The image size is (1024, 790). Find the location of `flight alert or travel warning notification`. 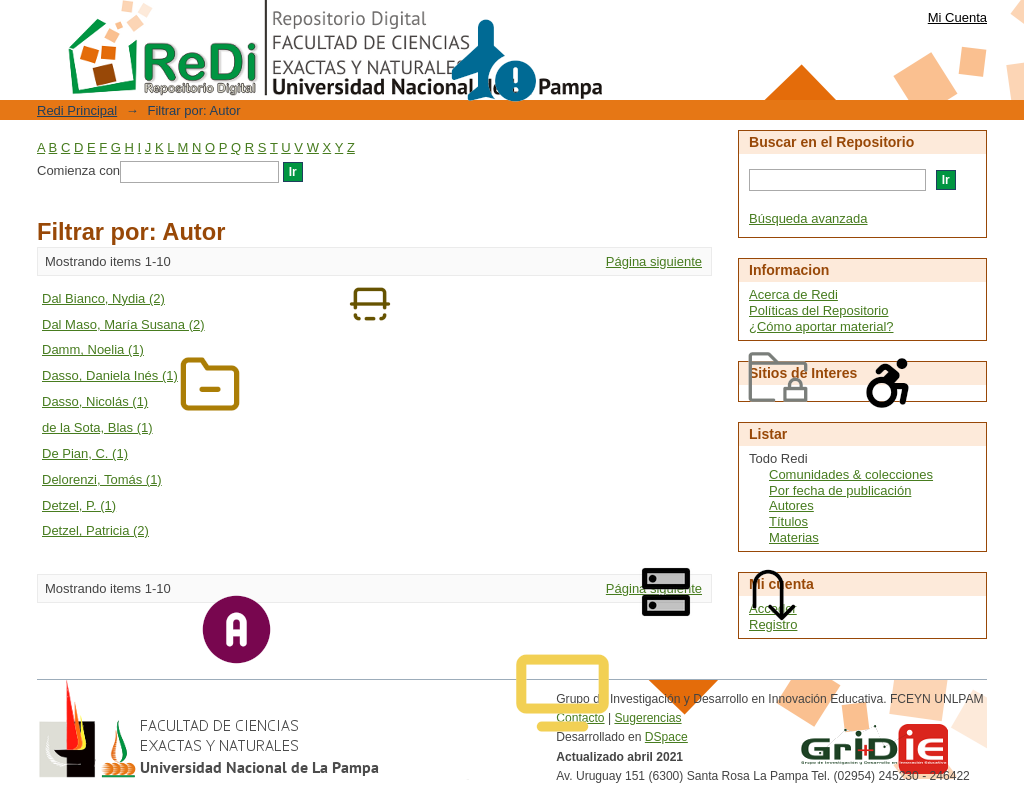

flight alert or travel warning notification is located at coordinates (490, 60).